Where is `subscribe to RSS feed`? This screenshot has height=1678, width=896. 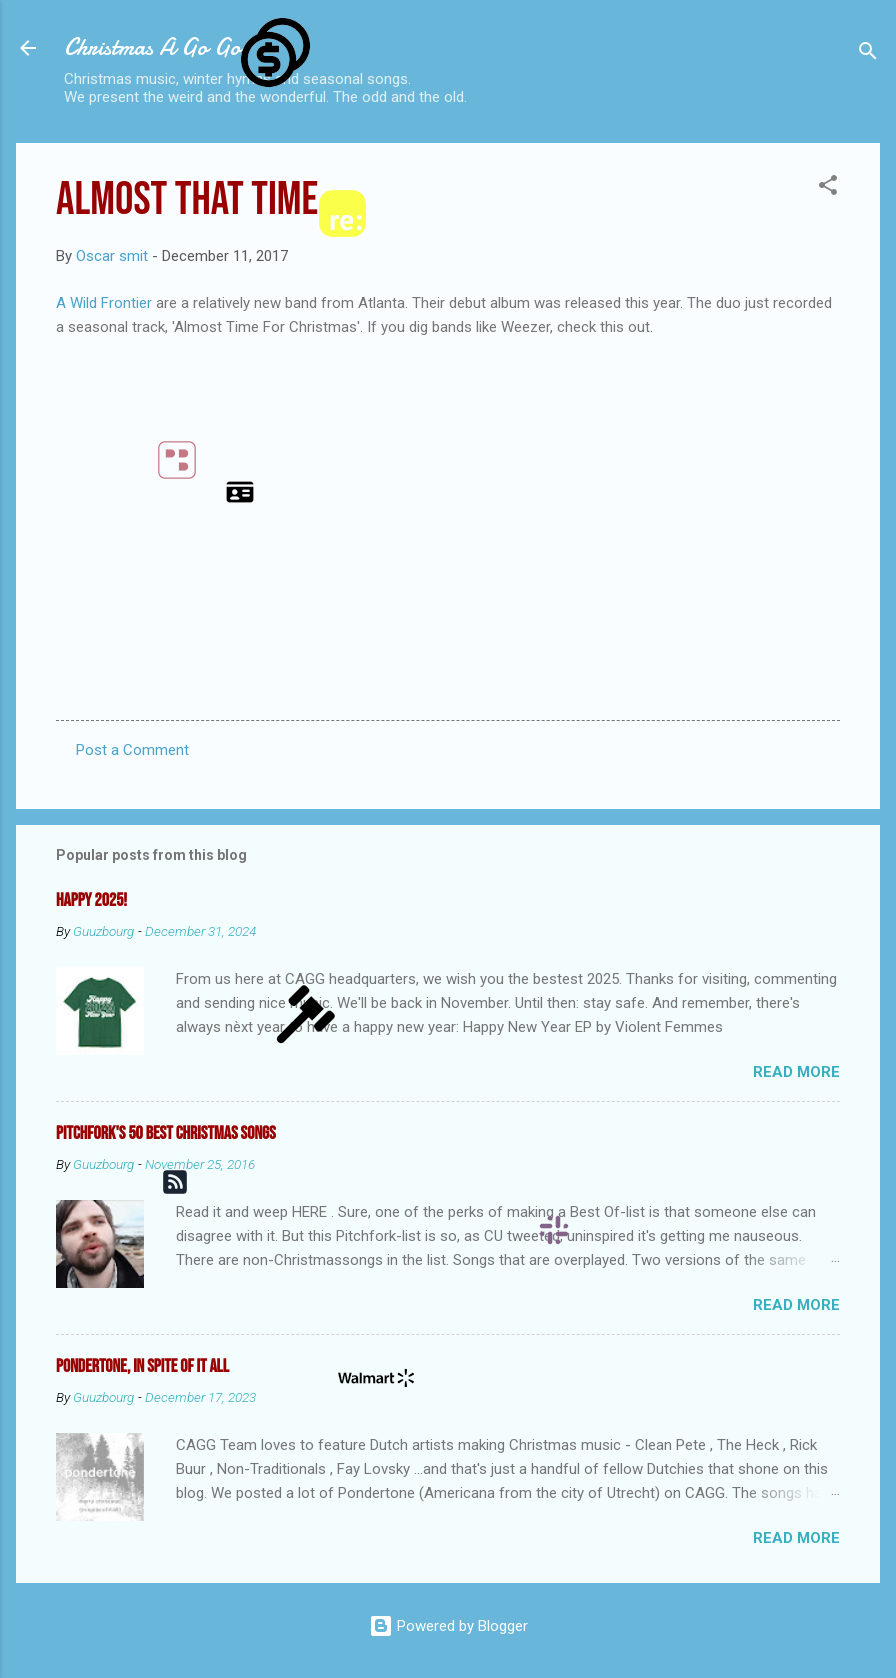 subscribe to RSS feed is located at coordinates (175, 1182).